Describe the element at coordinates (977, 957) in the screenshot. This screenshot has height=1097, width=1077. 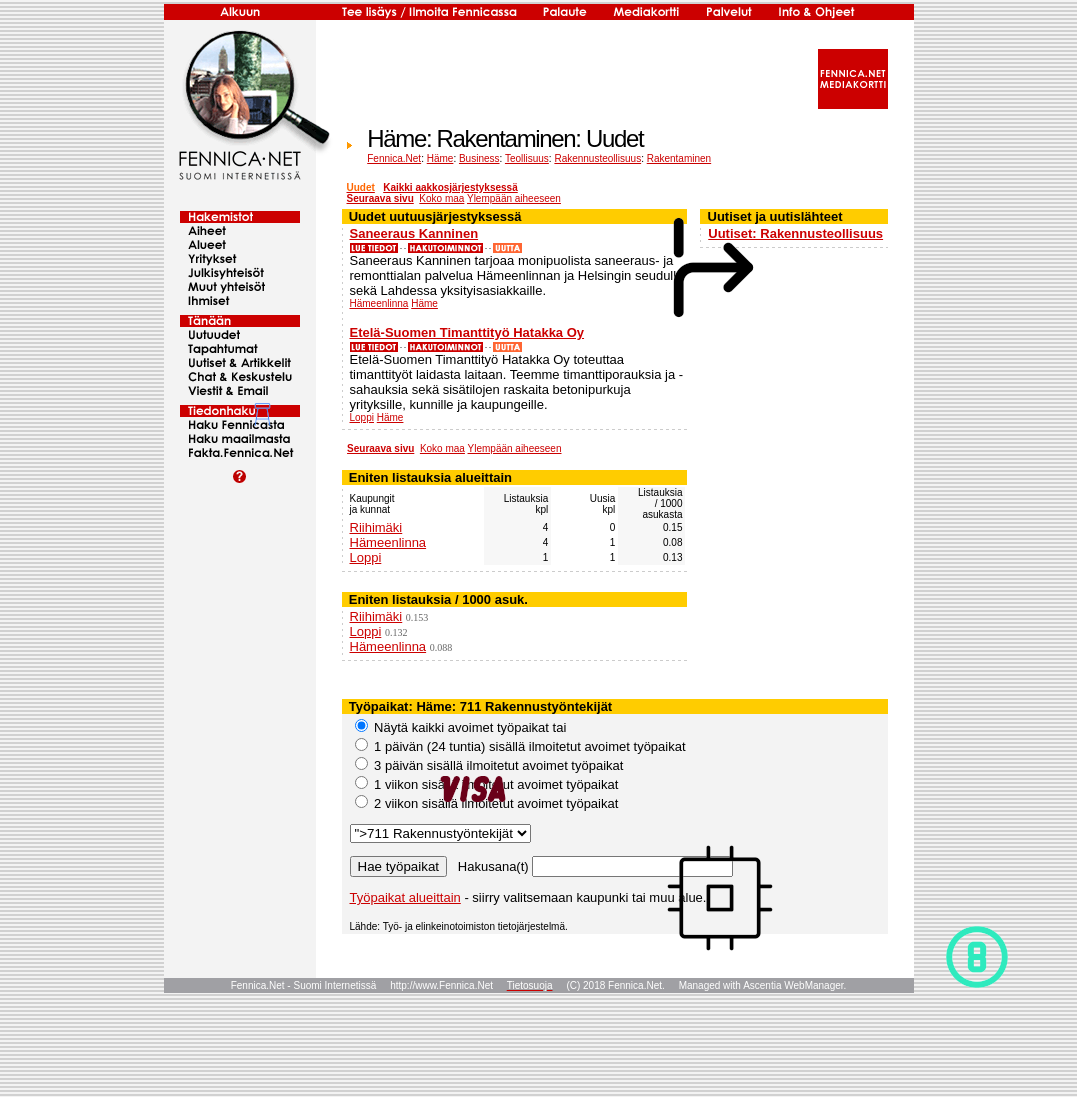
I see `indicates step 8 in a multi-step process` at that location.